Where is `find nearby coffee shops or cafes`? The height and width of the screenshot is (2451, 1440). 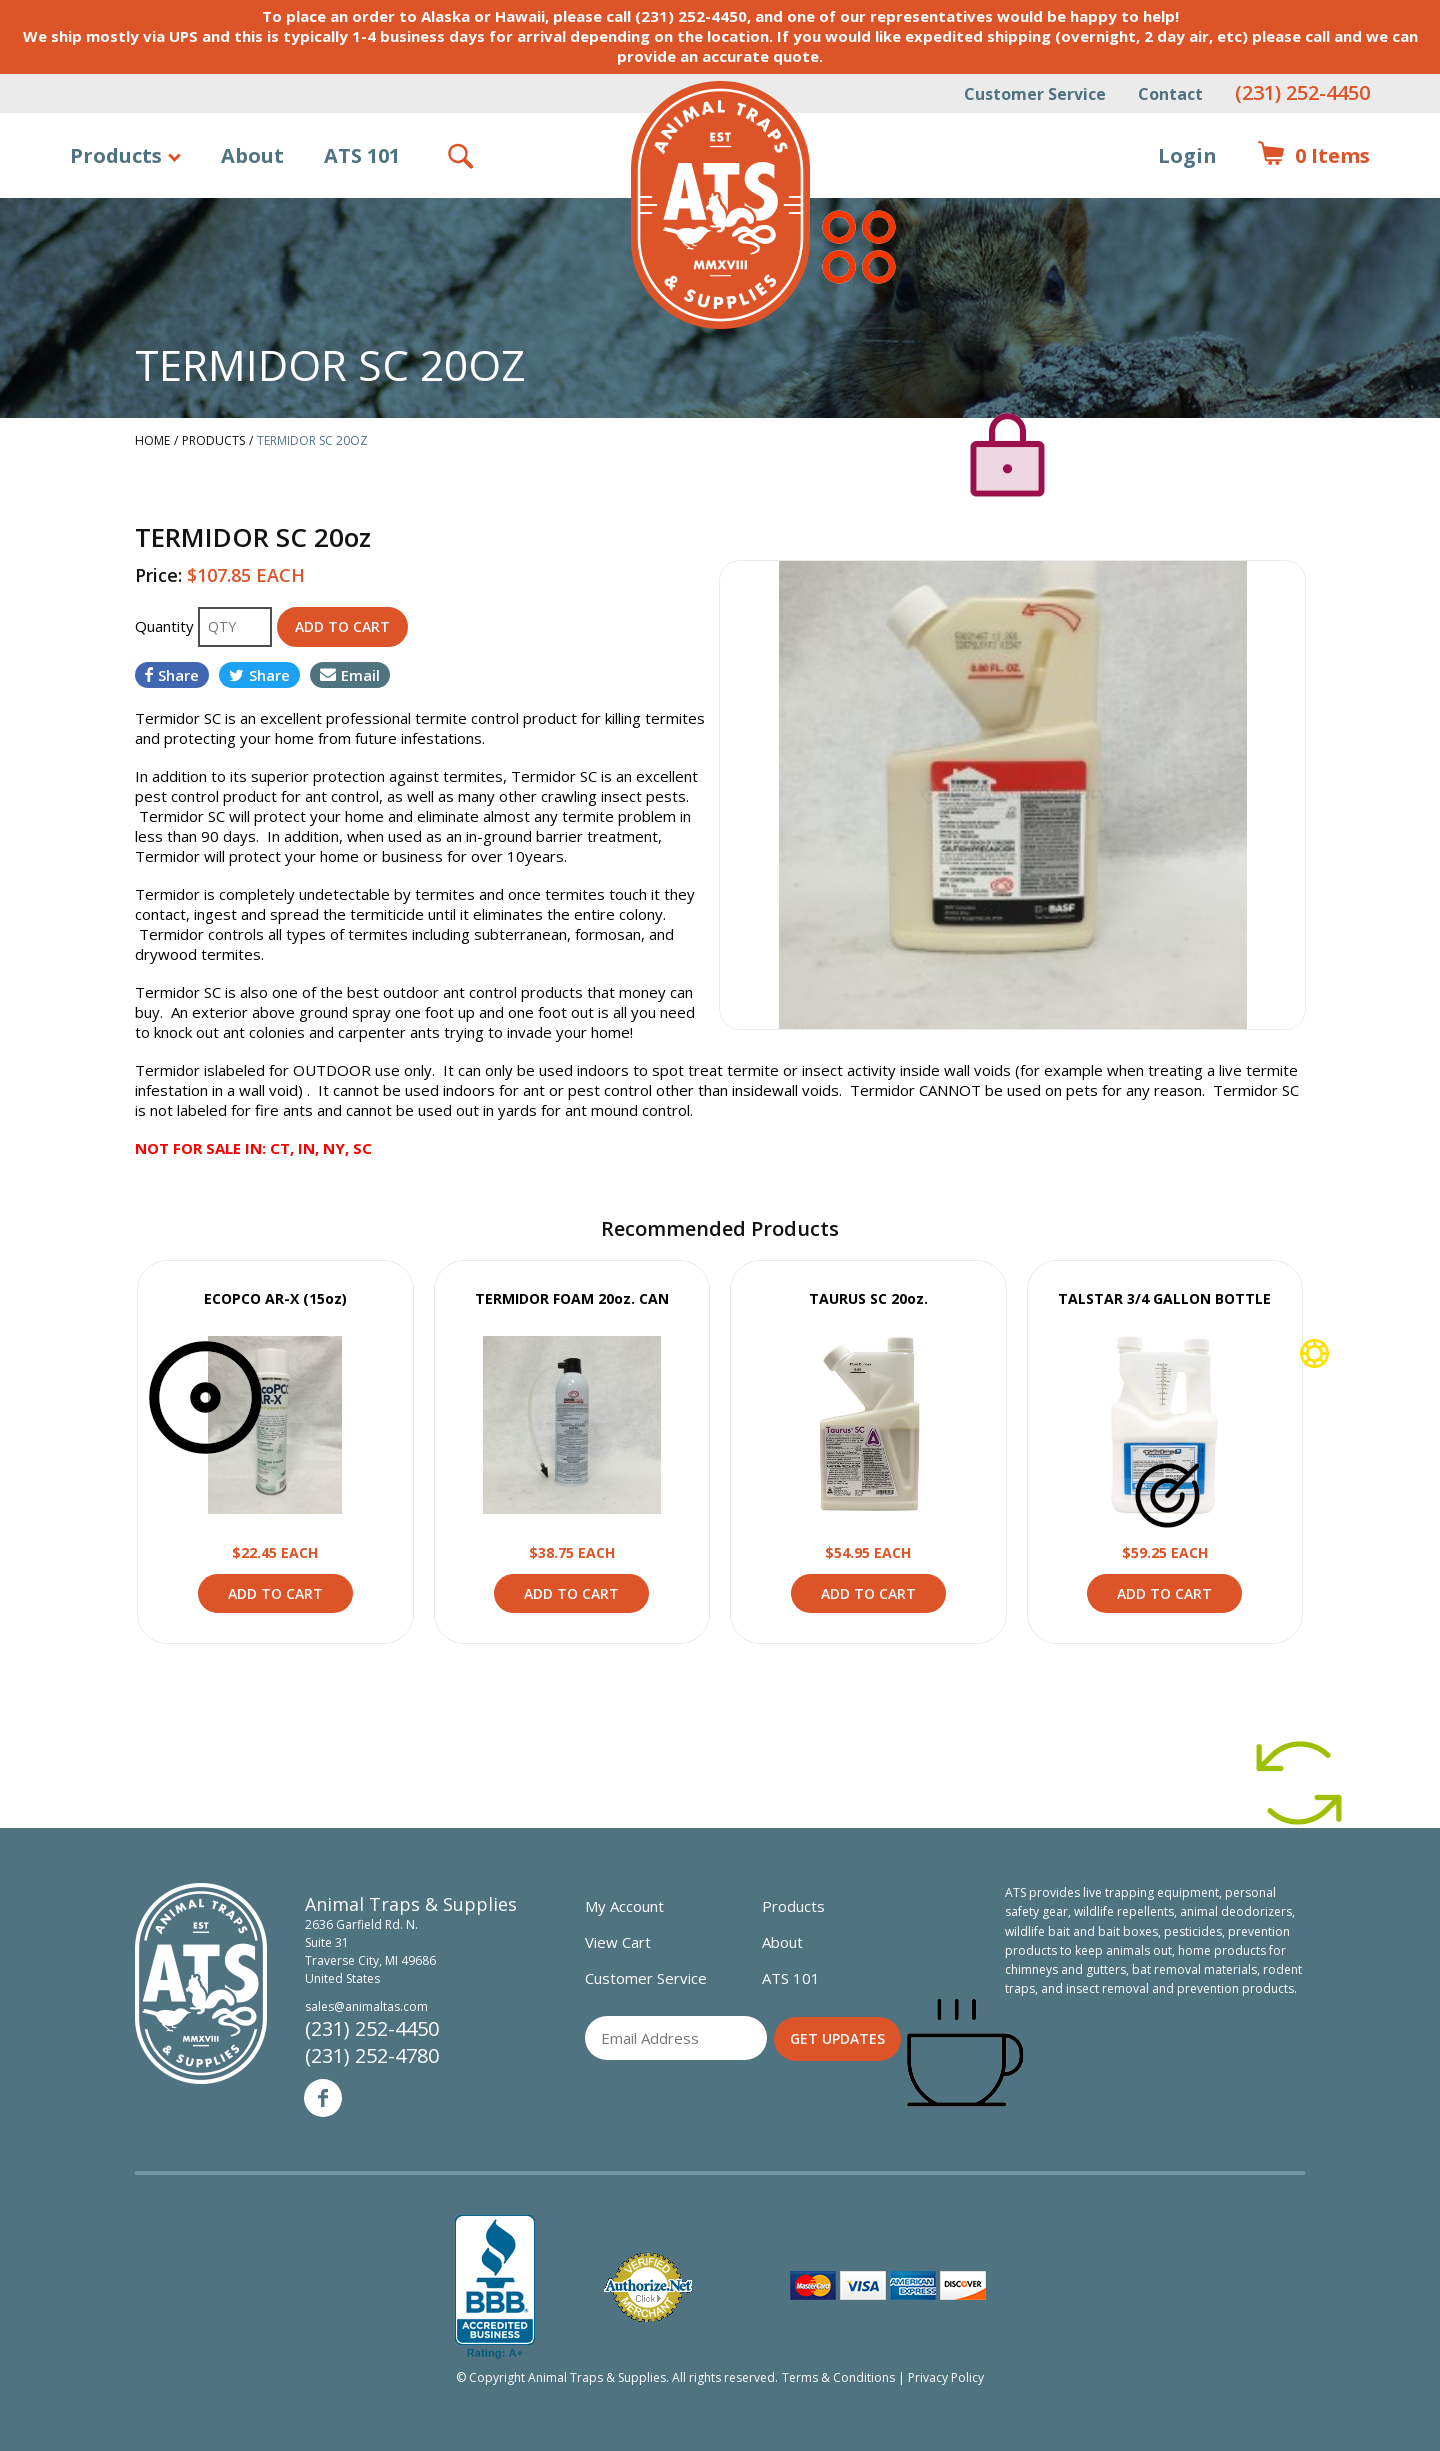 find nearby coffee shops or cafes is located at coordinates (961, 2057).